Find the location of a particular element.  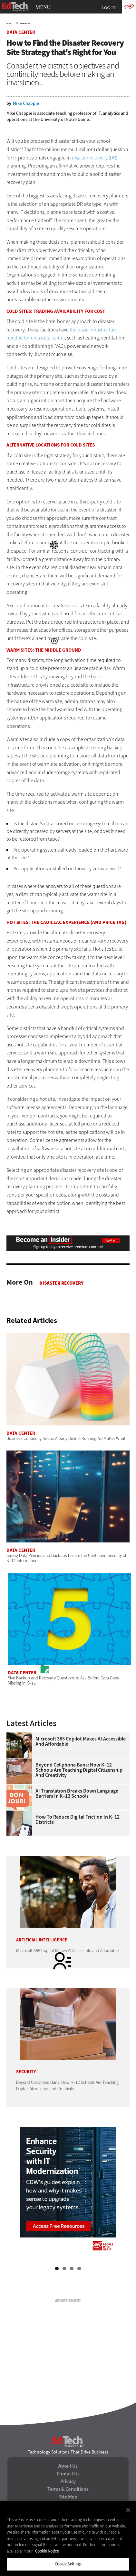

indicates virus or infection detected is located at coordinates (54, 545).